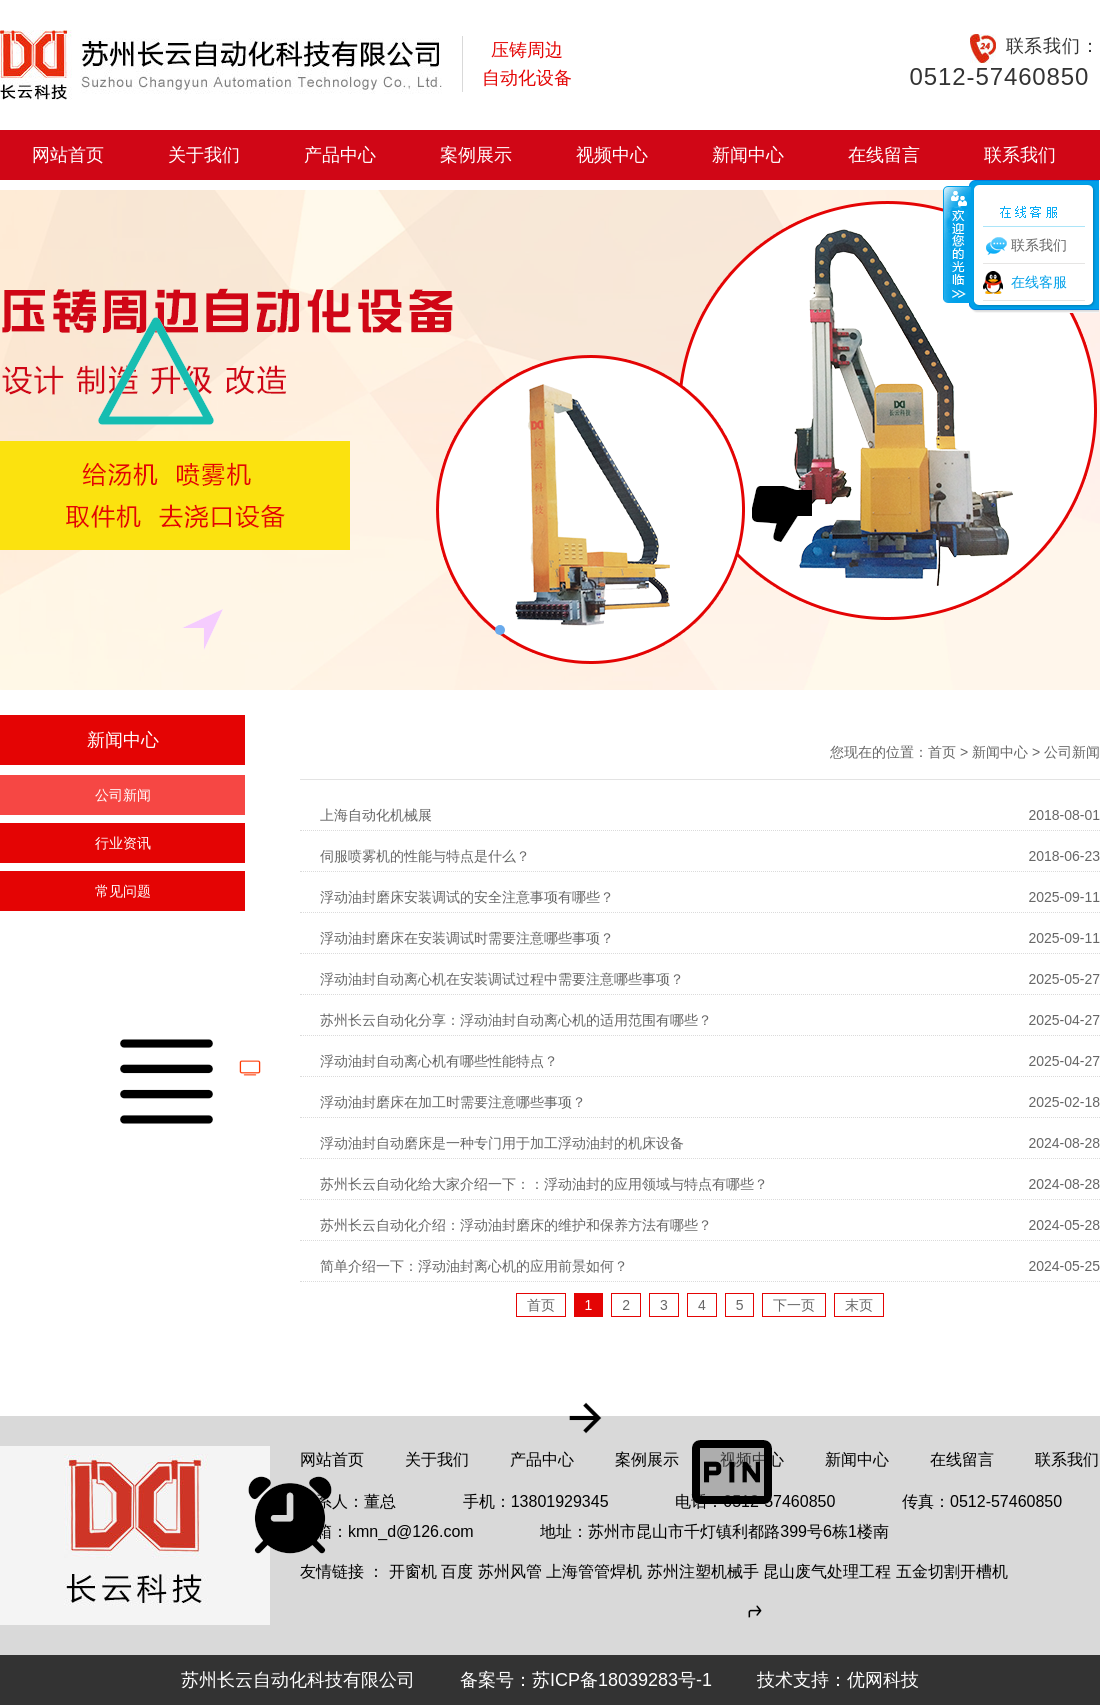  Describe the element at coordinates (250, 1068) in the screenshot. I see `access TV or video streaming features` at that location.